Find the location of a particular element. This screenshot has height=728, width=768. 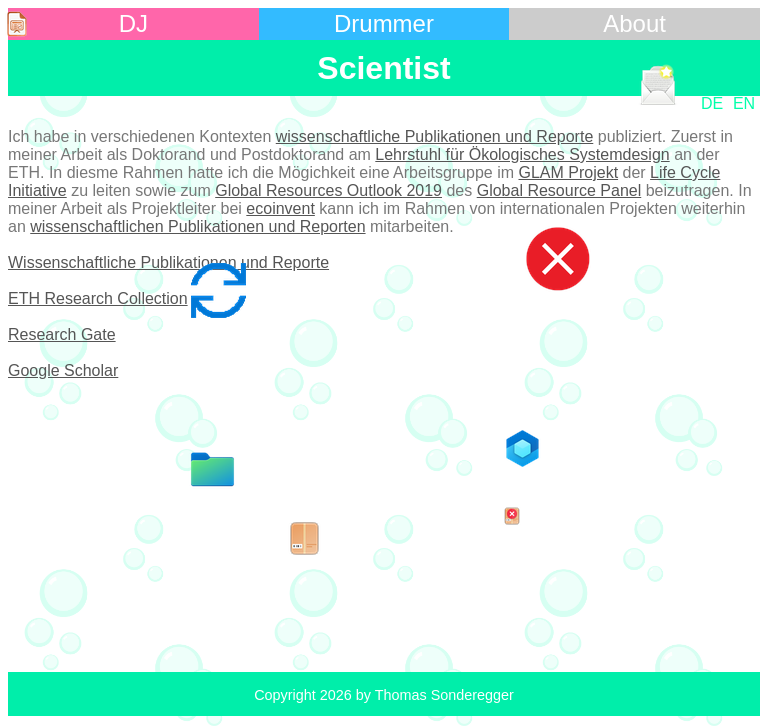

open the color gradient settings folder is located at coordinates (212, 470).